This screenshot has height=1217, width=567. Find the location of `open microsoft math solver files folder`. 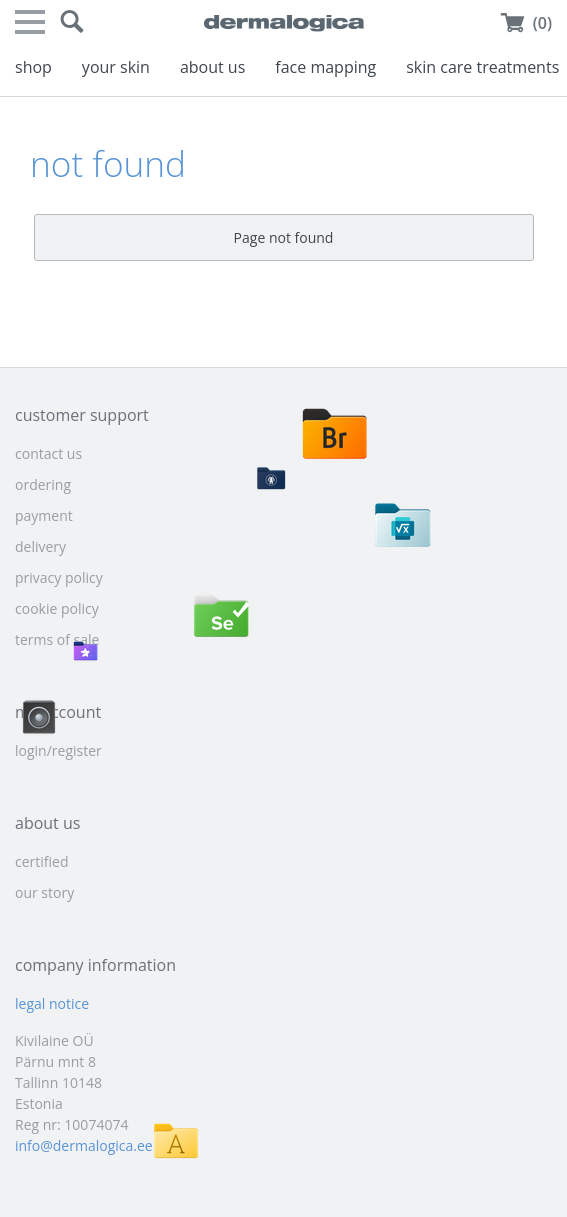

open microsoft math solver files folder is located at coordinates (402, 526).